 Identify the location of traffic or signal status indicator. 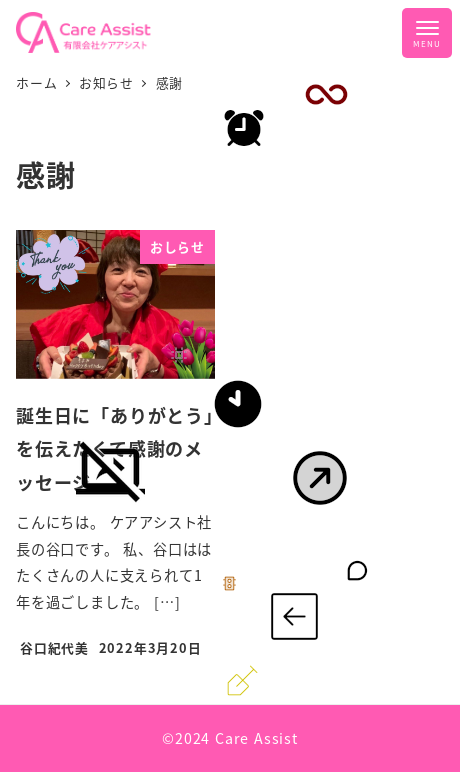
(229, 583).